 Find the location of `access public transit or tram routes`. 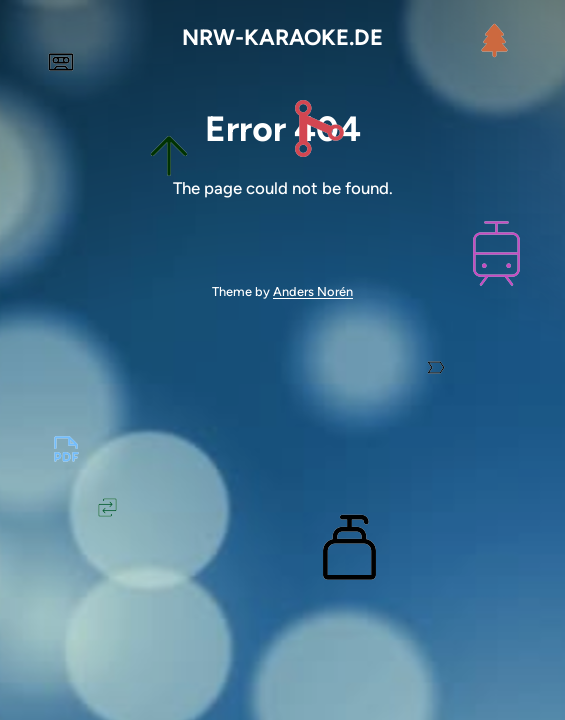

access public transit or tram routes is located at coordinates (496, 253).